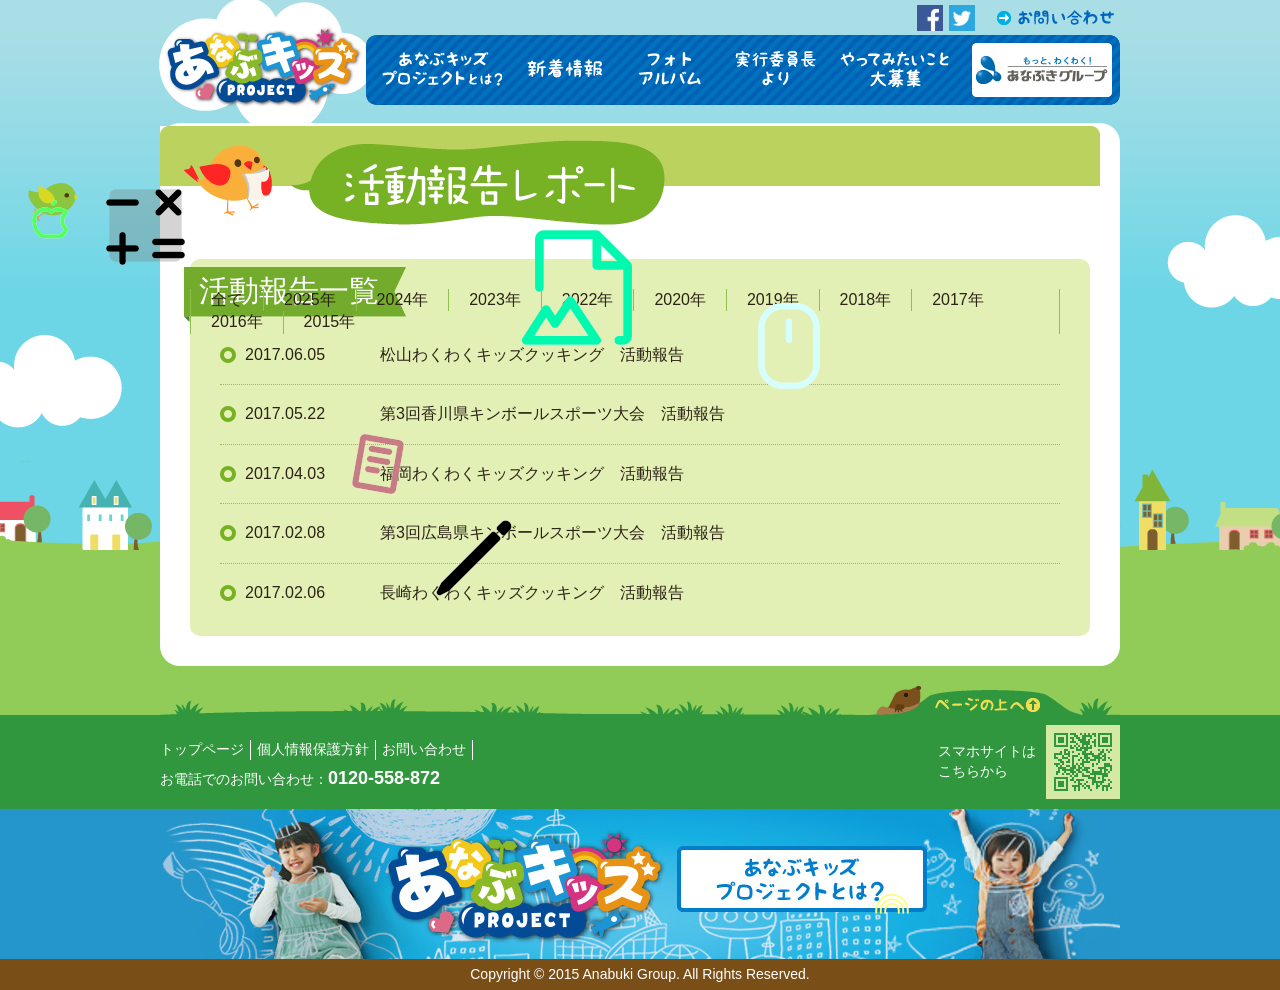  Describe the element at coordinates (474, 558) in the screenshot. I see `edit content or text` at that location.